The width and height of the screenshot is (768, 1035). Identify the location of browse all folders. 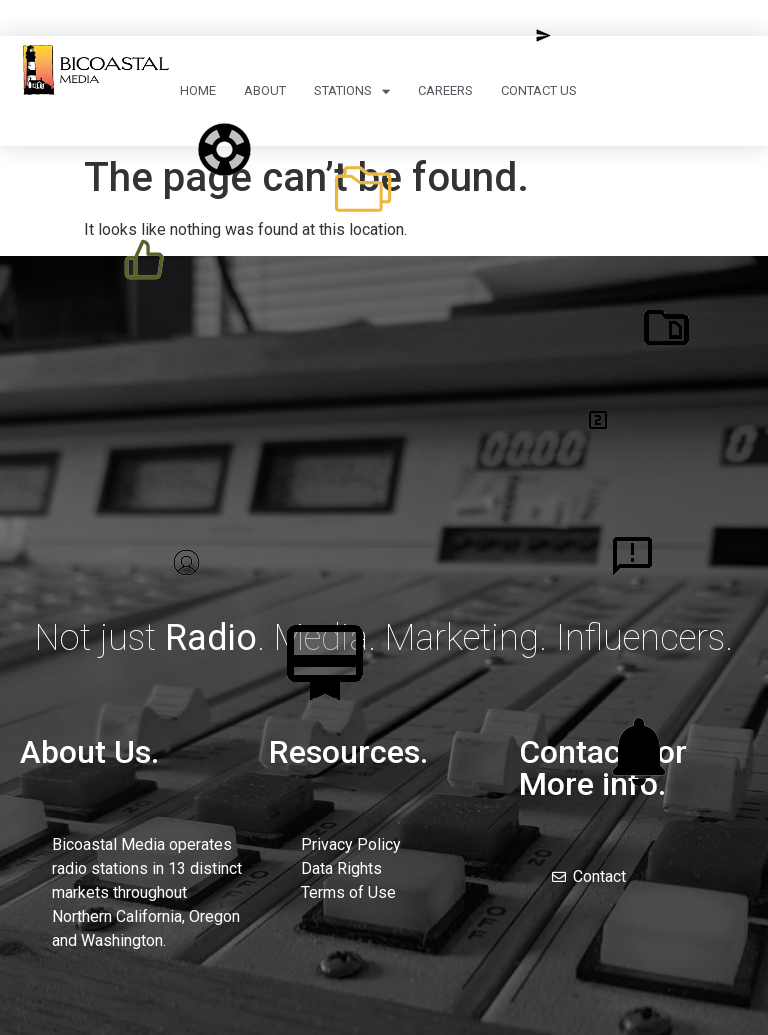
(362, 189).